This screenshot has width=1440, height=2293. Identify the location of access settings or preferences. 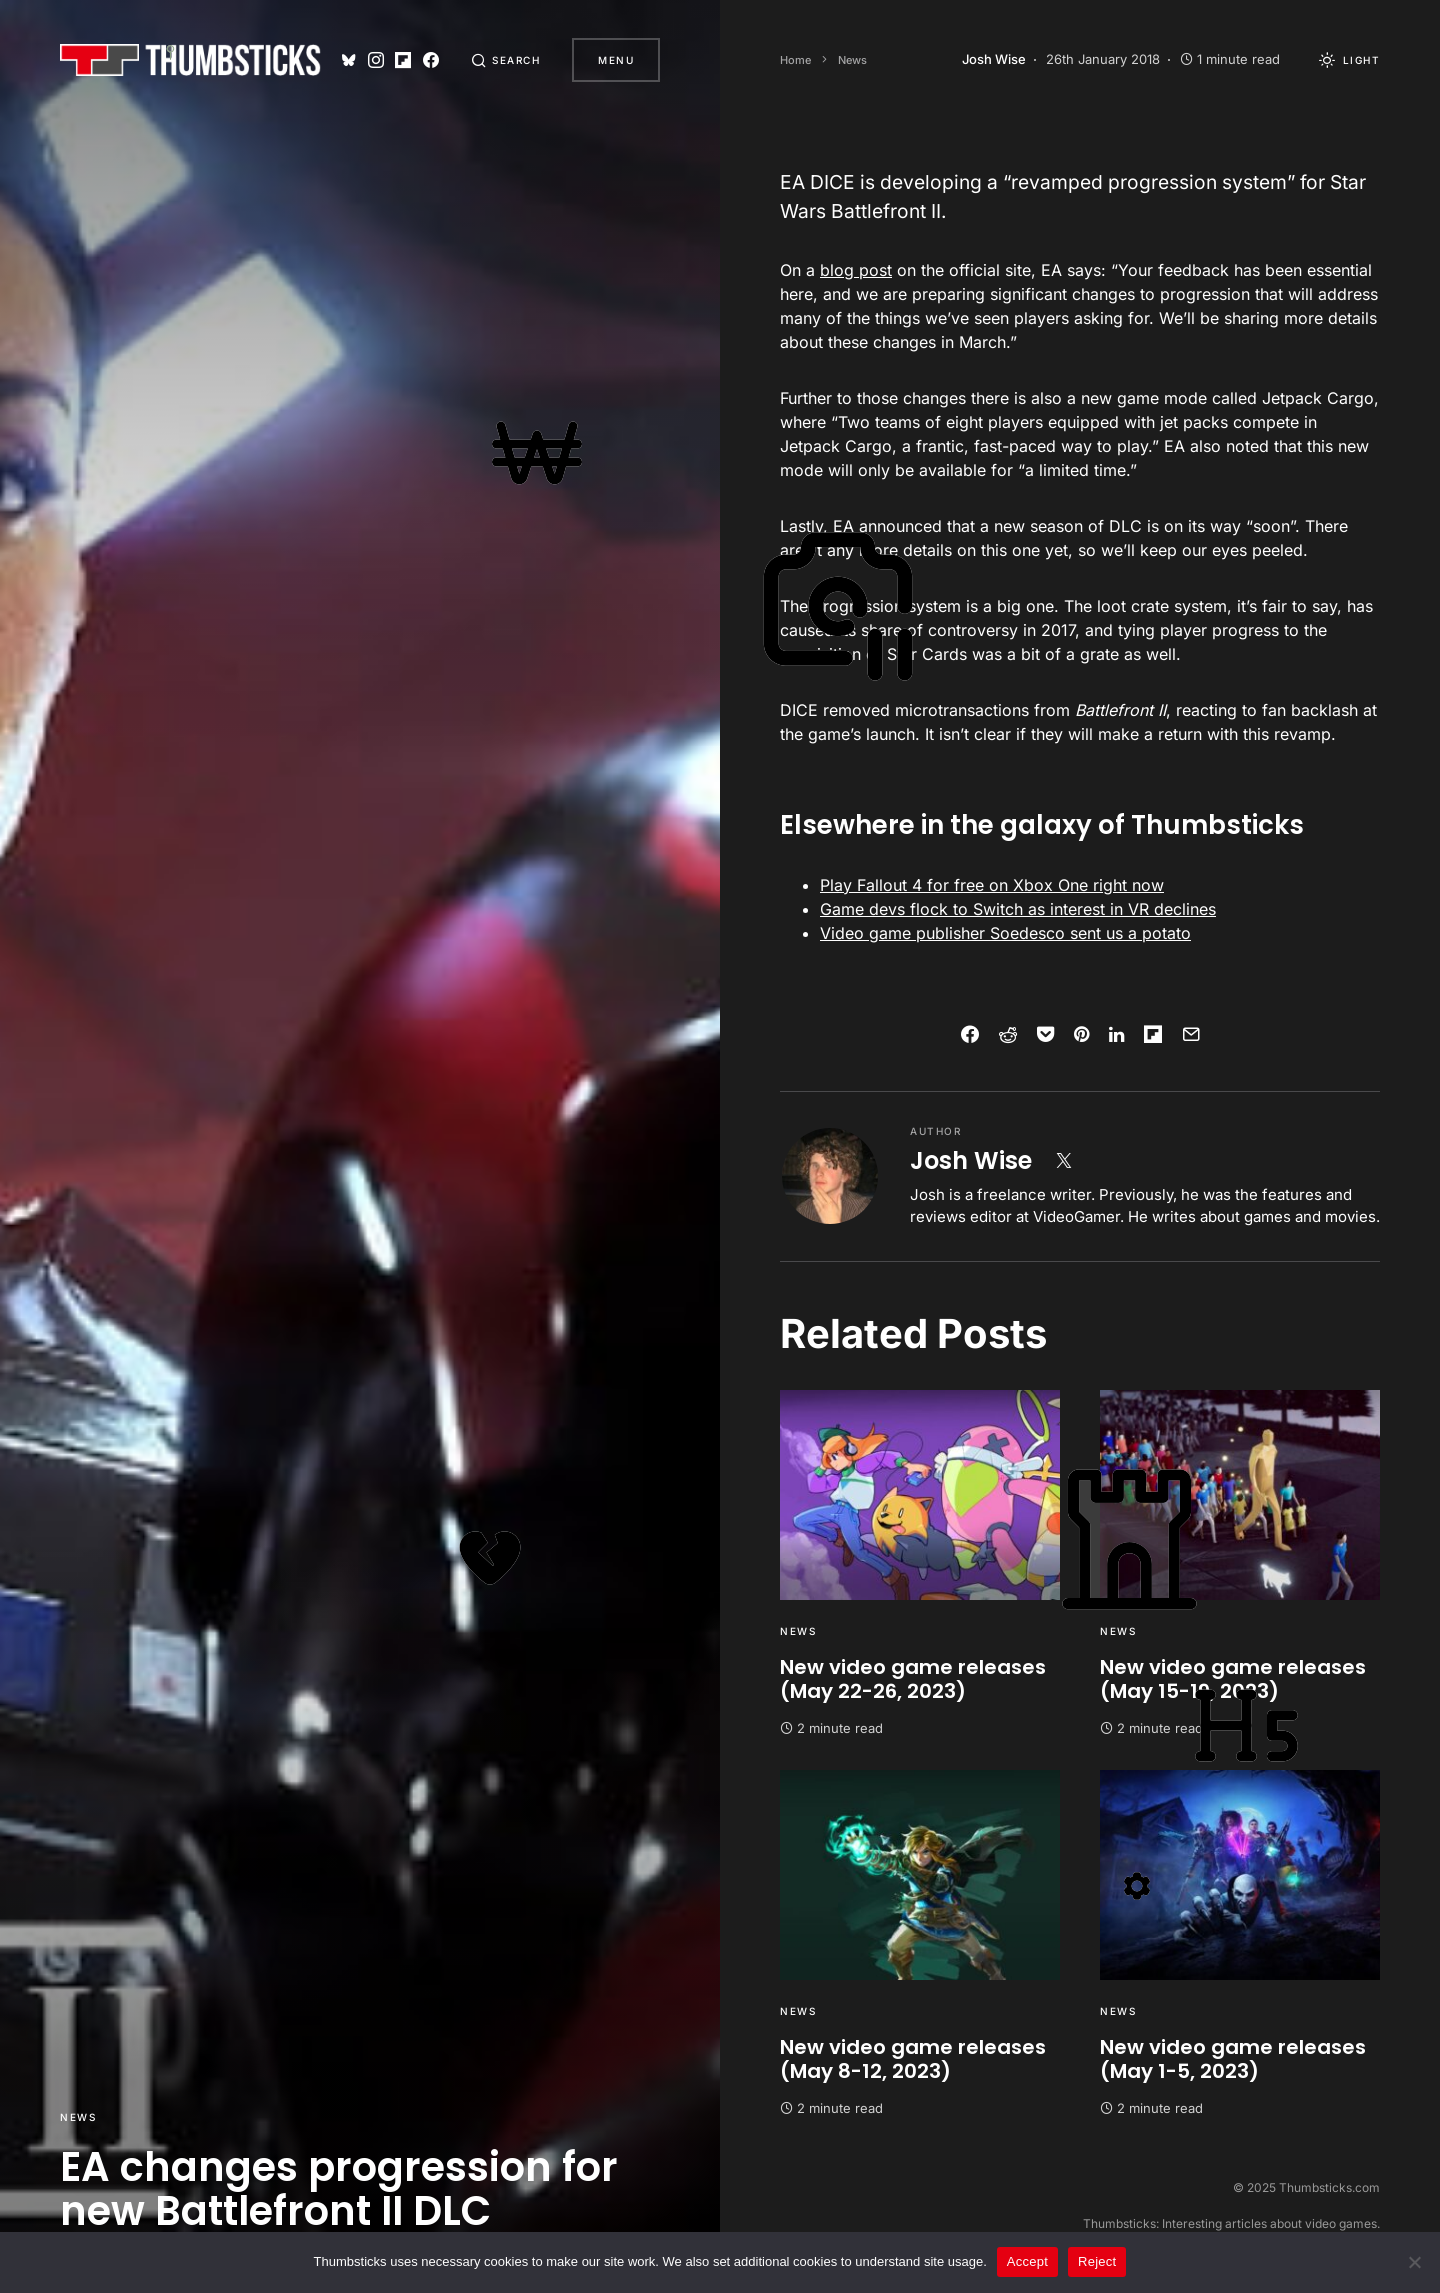
(1137, 1886).